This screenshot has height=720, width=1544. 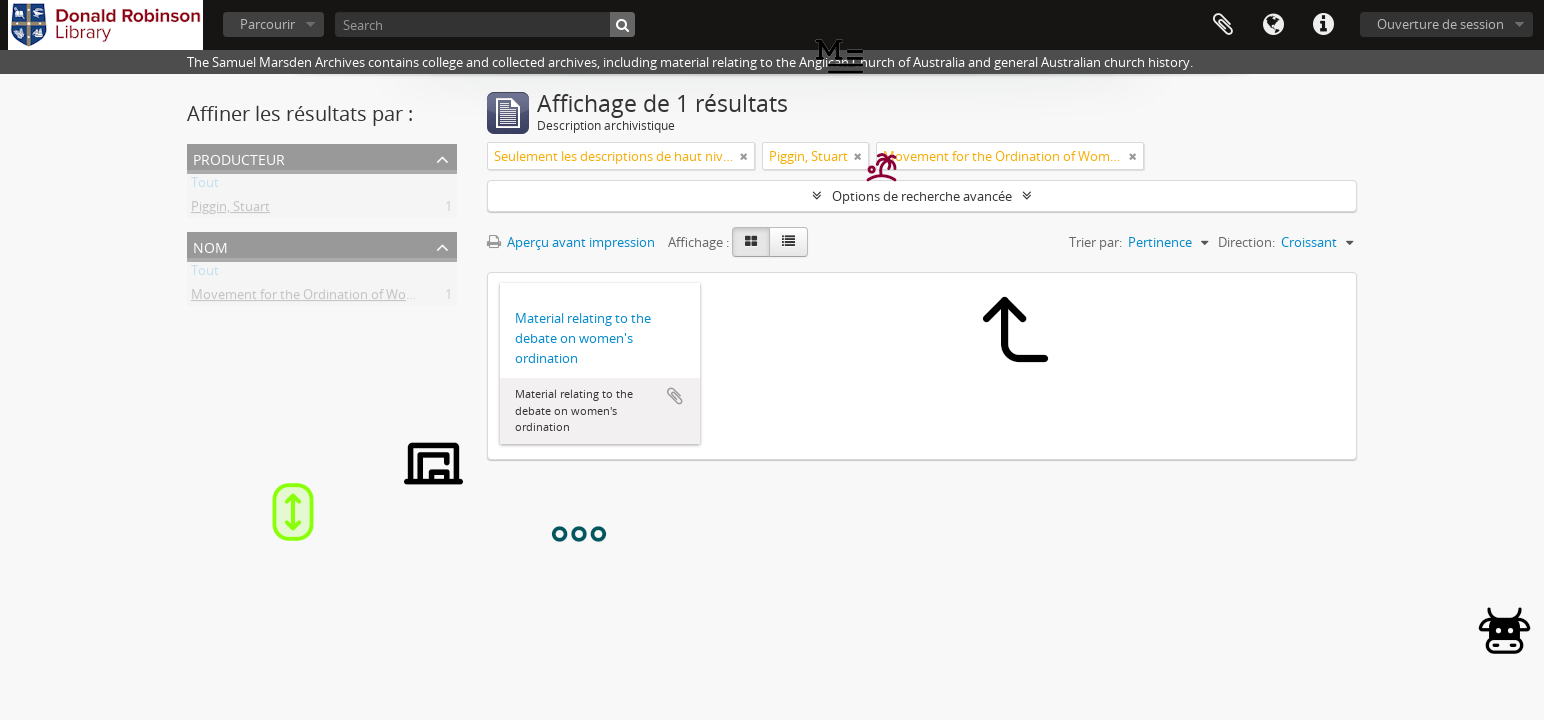 What do you see at coordinates (1015, 329) in the screenshot?
I see `go back and up in navigation` at bounding box center [1015, 329].